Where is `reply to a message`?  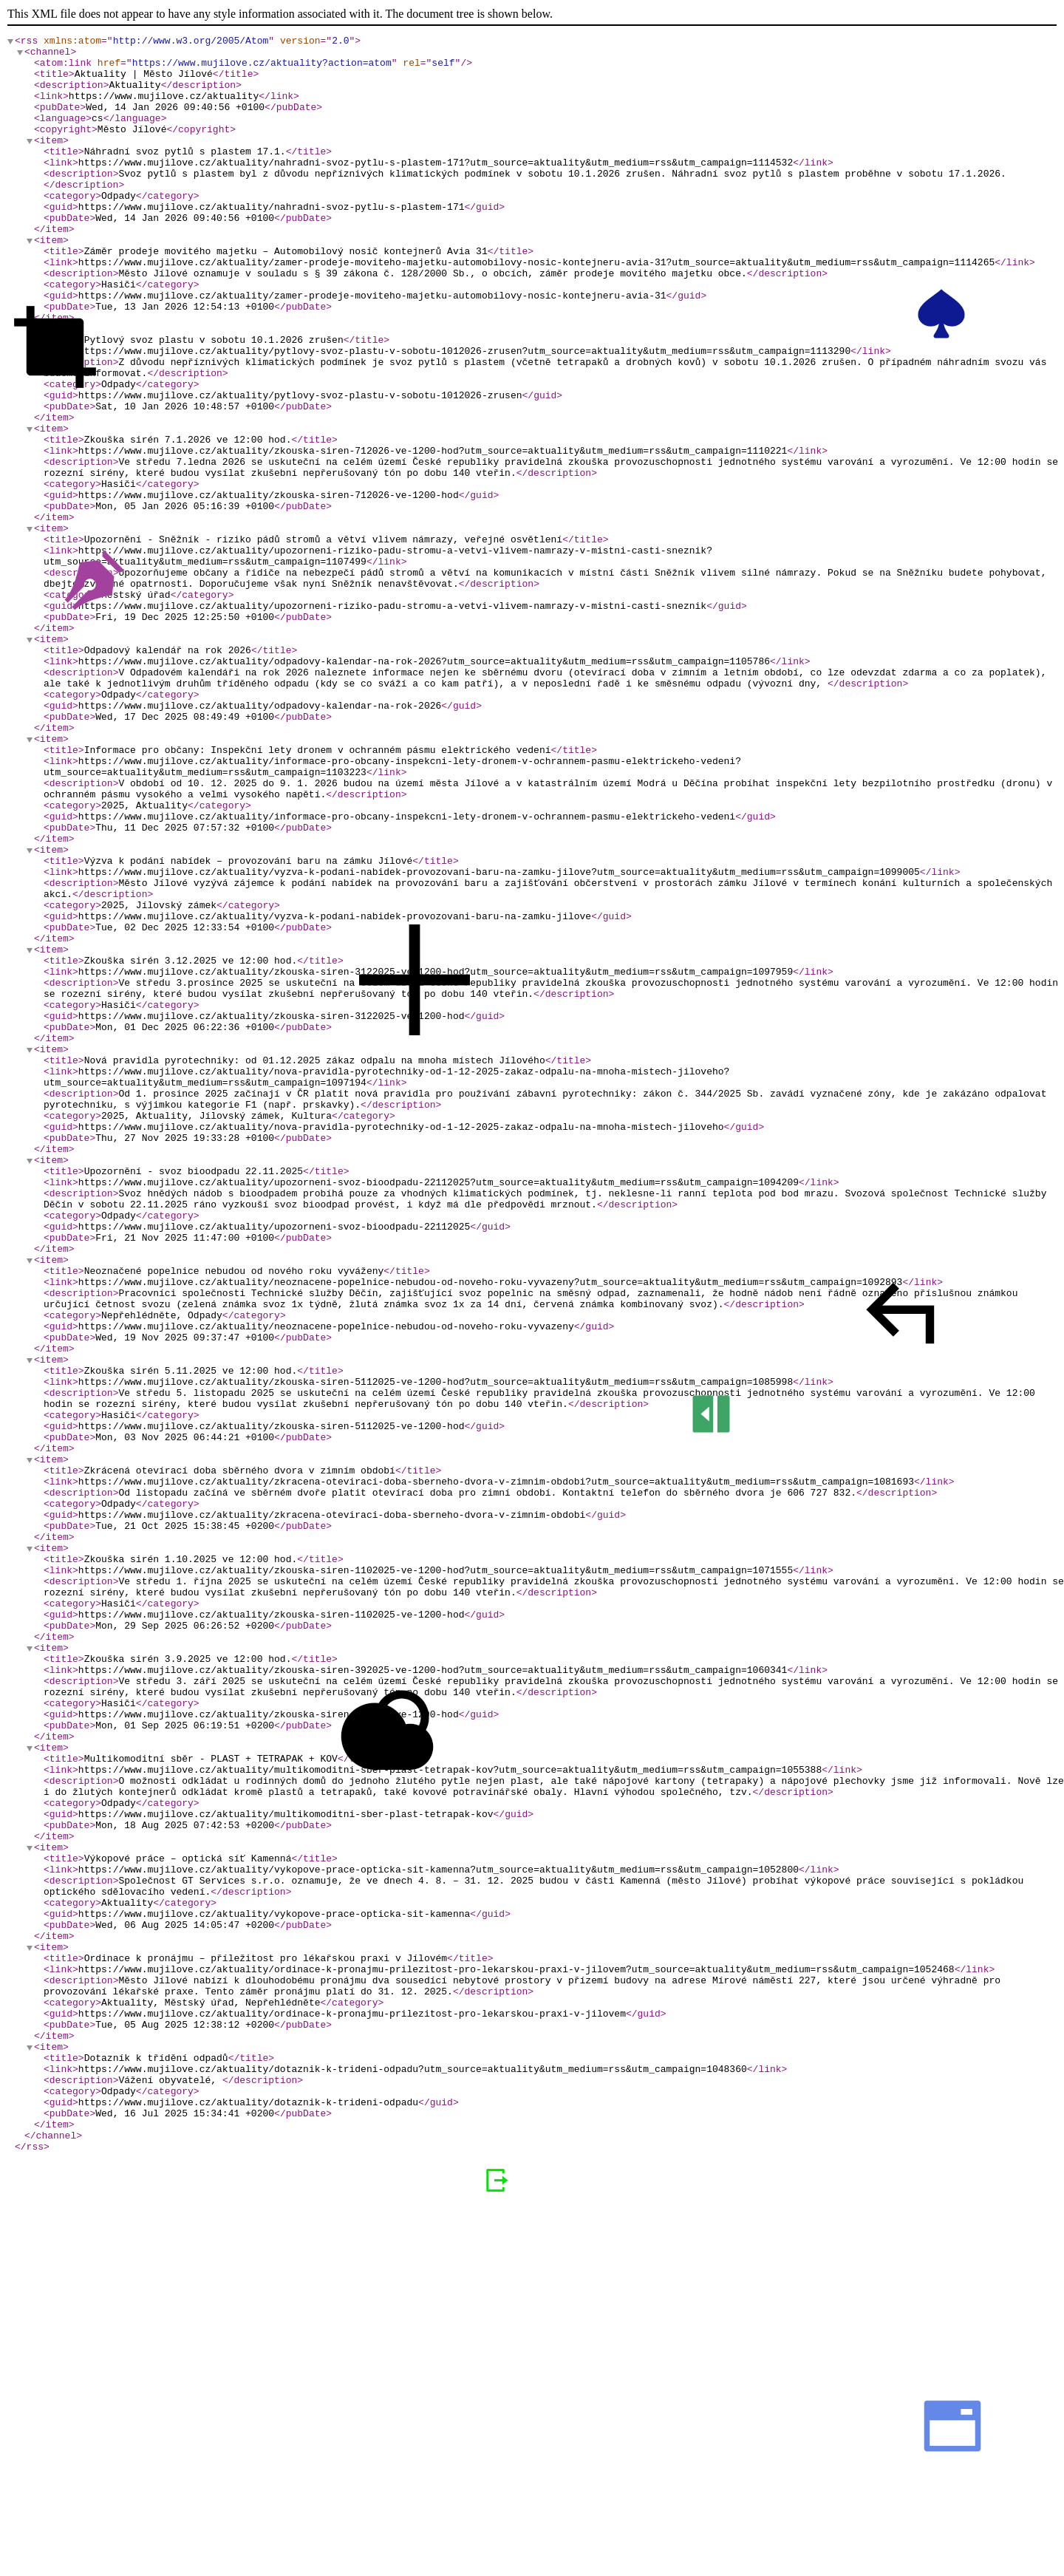
reply to a message is located at coordinates (904, 1314).